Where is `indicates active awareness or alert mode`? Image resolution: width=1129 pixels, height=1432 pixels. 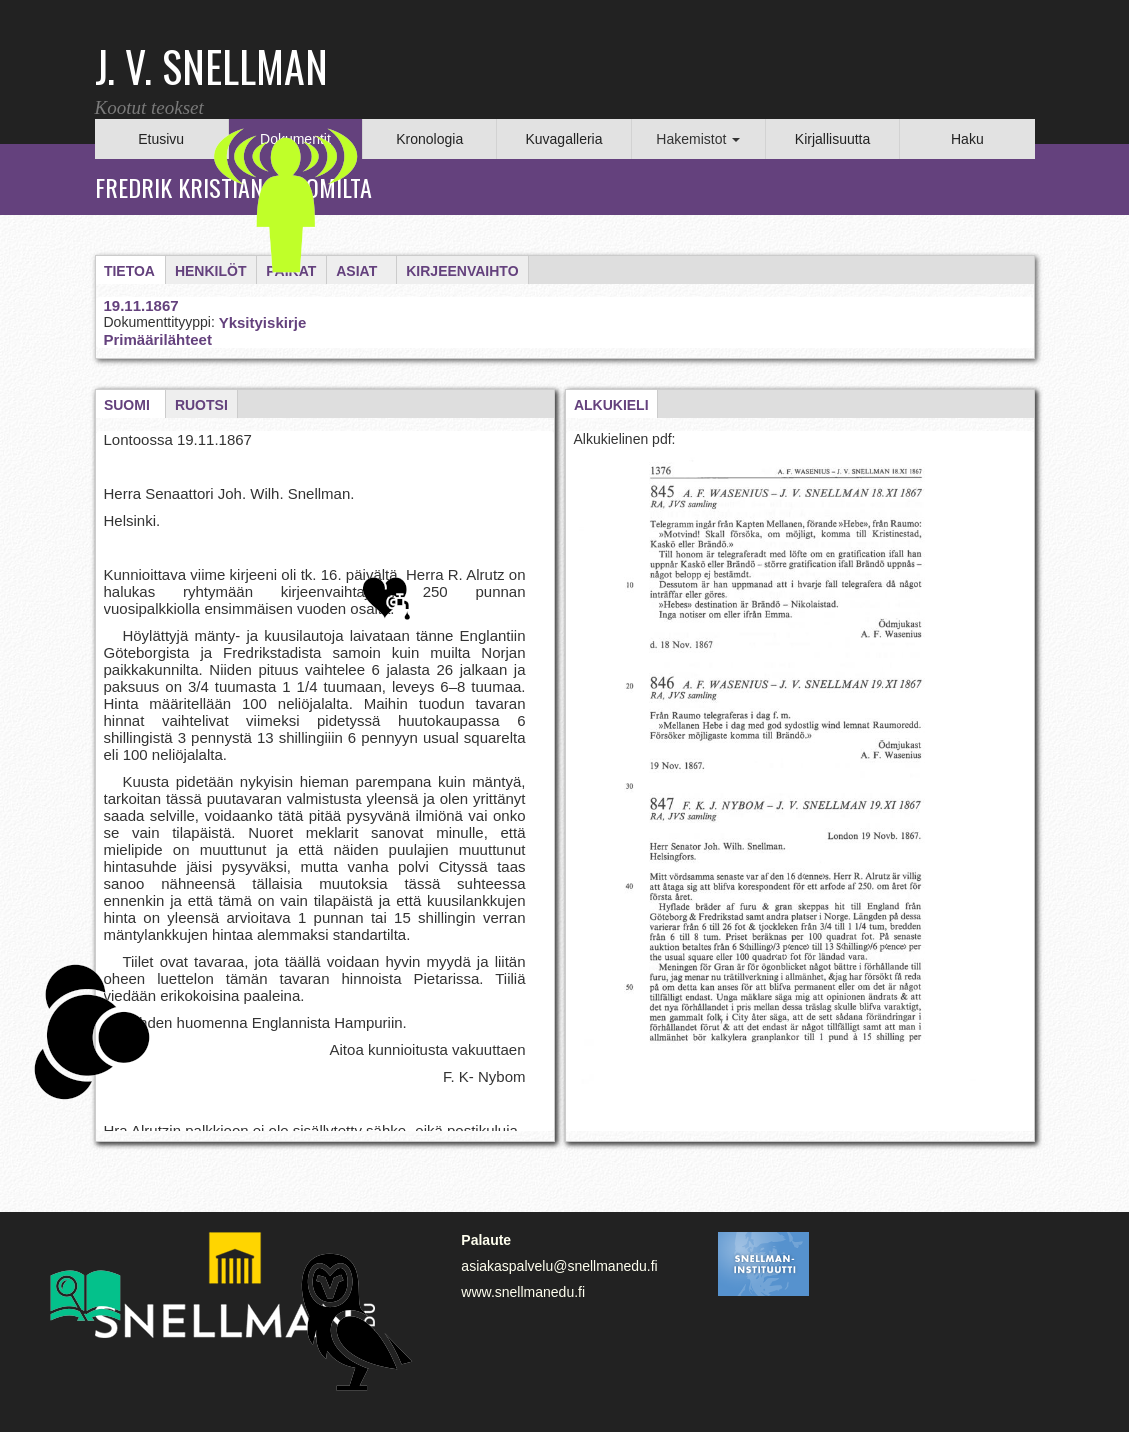
indicates active awareness or alert mode is located at coordinates (284, 200).